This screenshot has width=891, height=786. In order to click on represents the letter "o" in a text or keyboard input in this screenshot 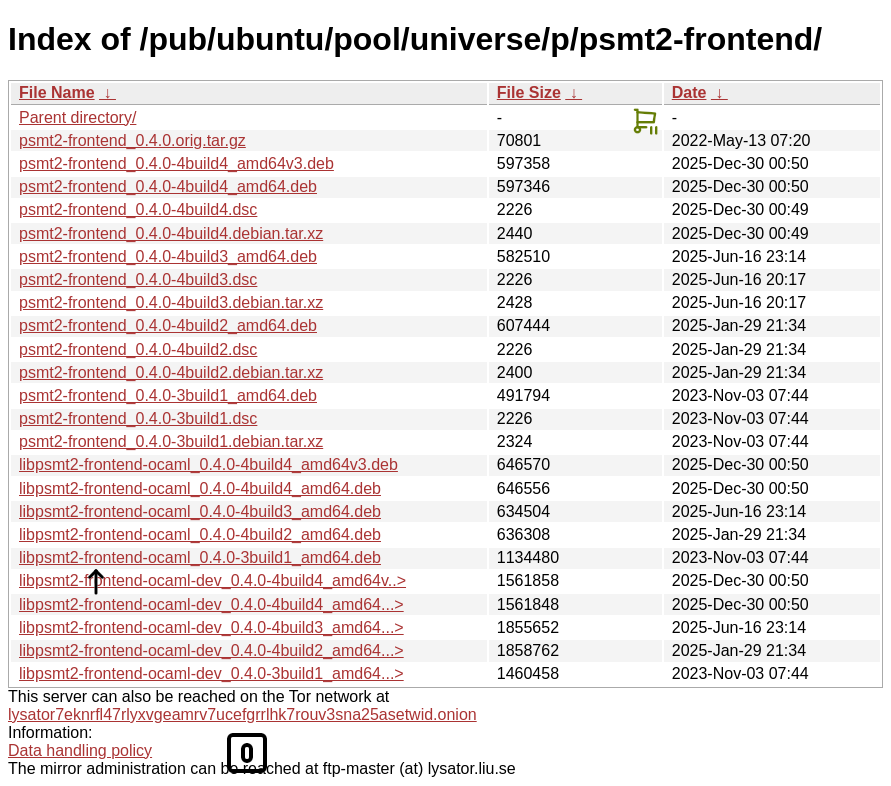, I will do `click(247, 753)`.